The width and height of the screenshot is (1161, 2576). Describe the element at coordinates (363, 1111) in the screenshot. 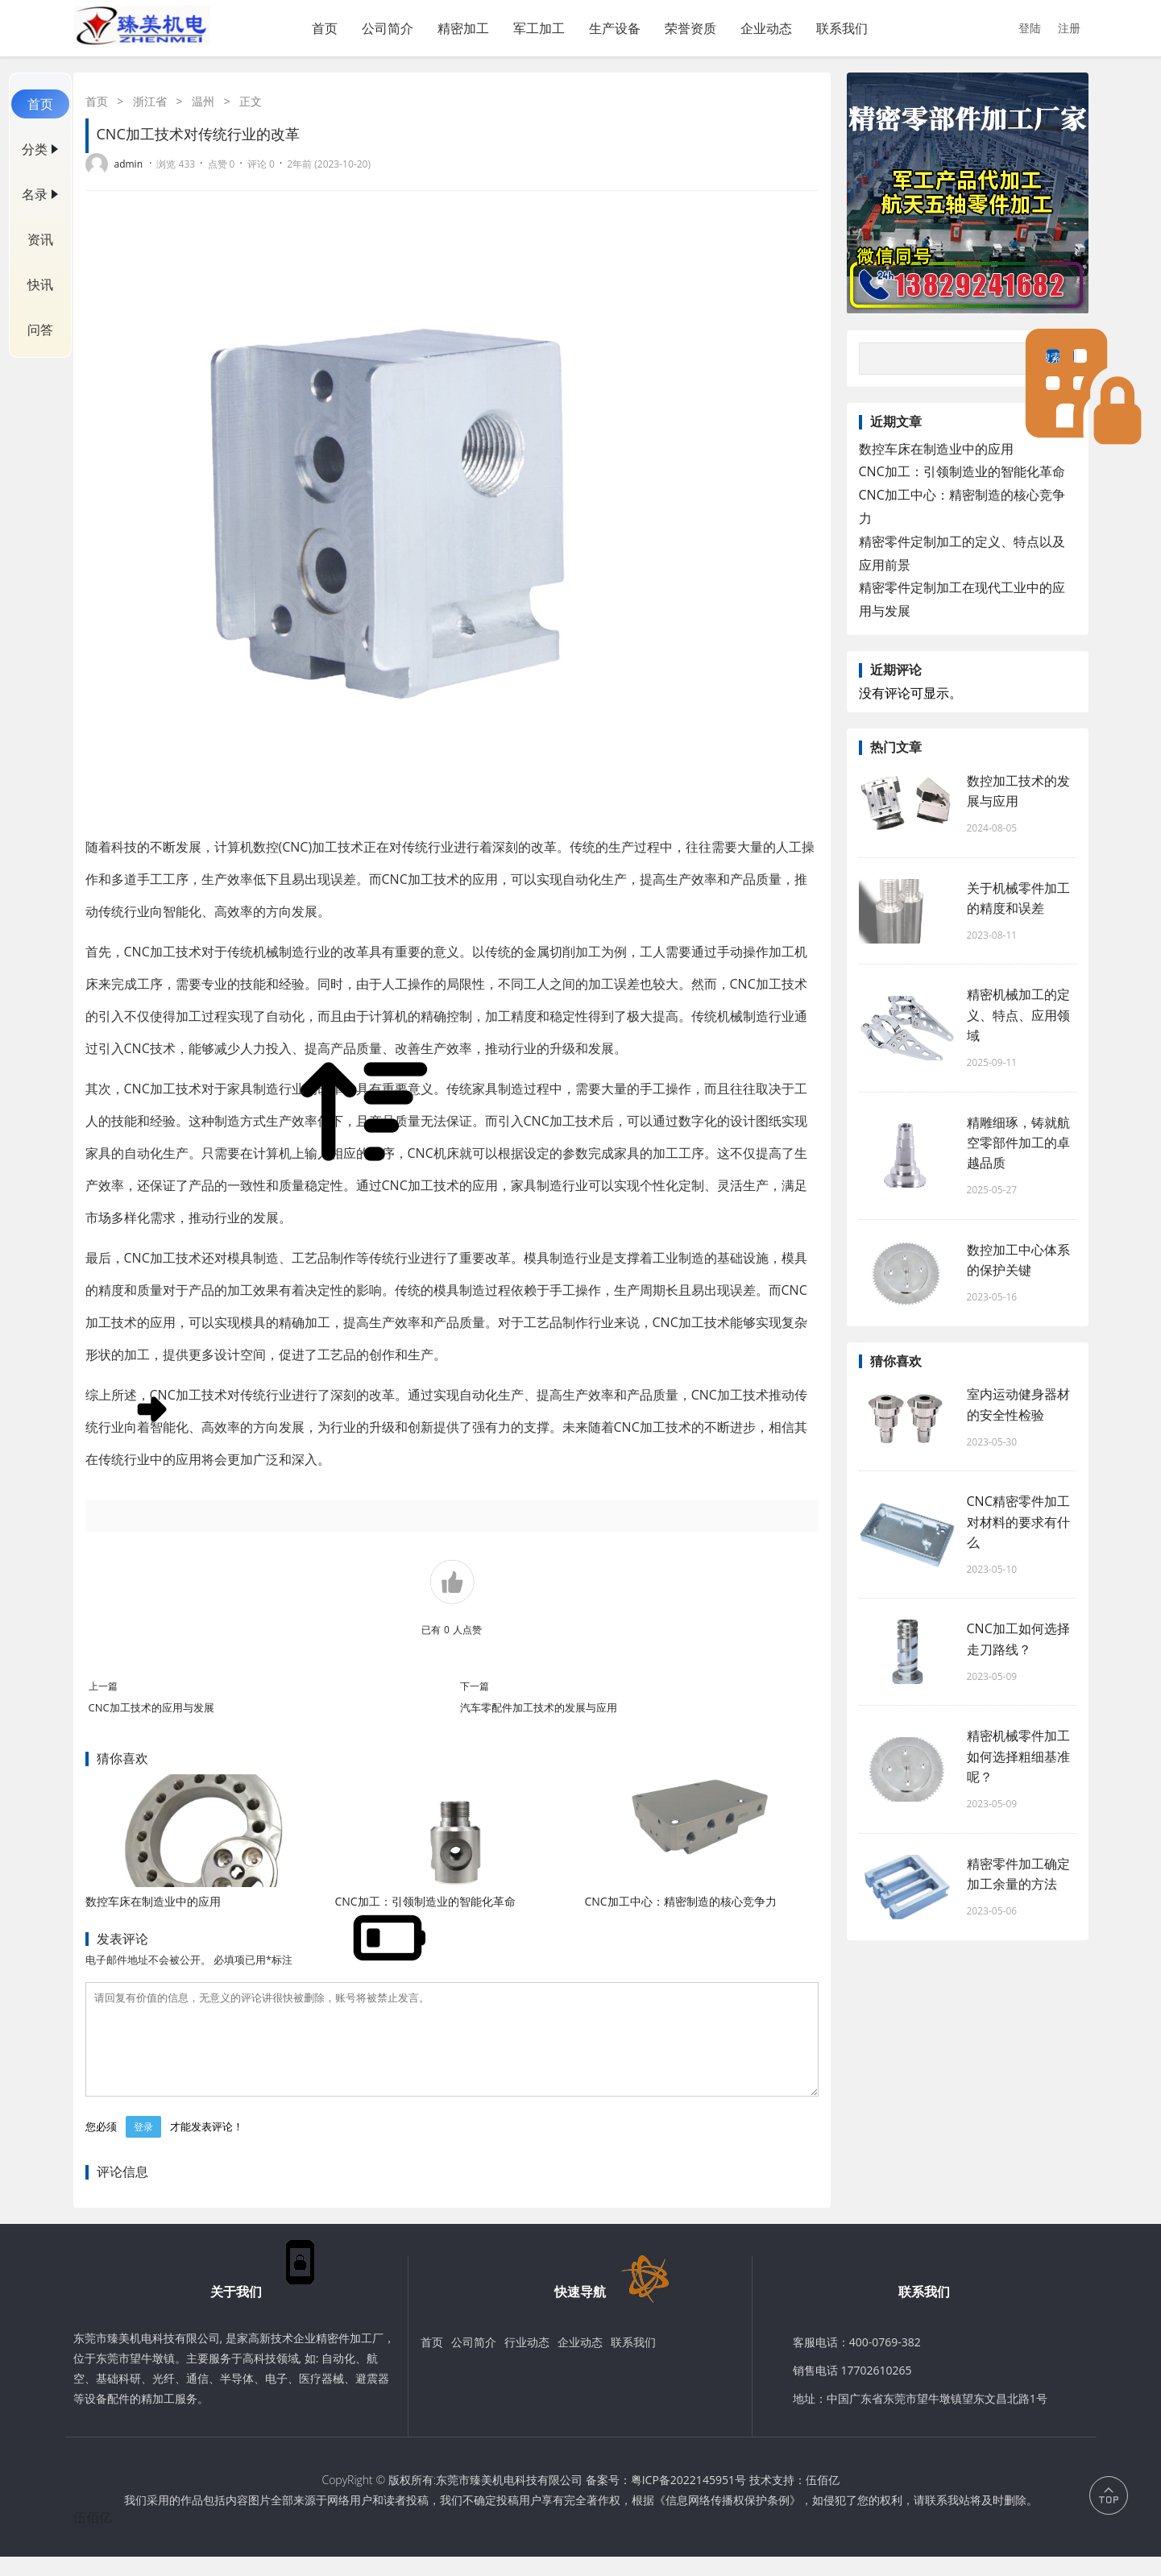

I see `sort list in ascending order` at that location.